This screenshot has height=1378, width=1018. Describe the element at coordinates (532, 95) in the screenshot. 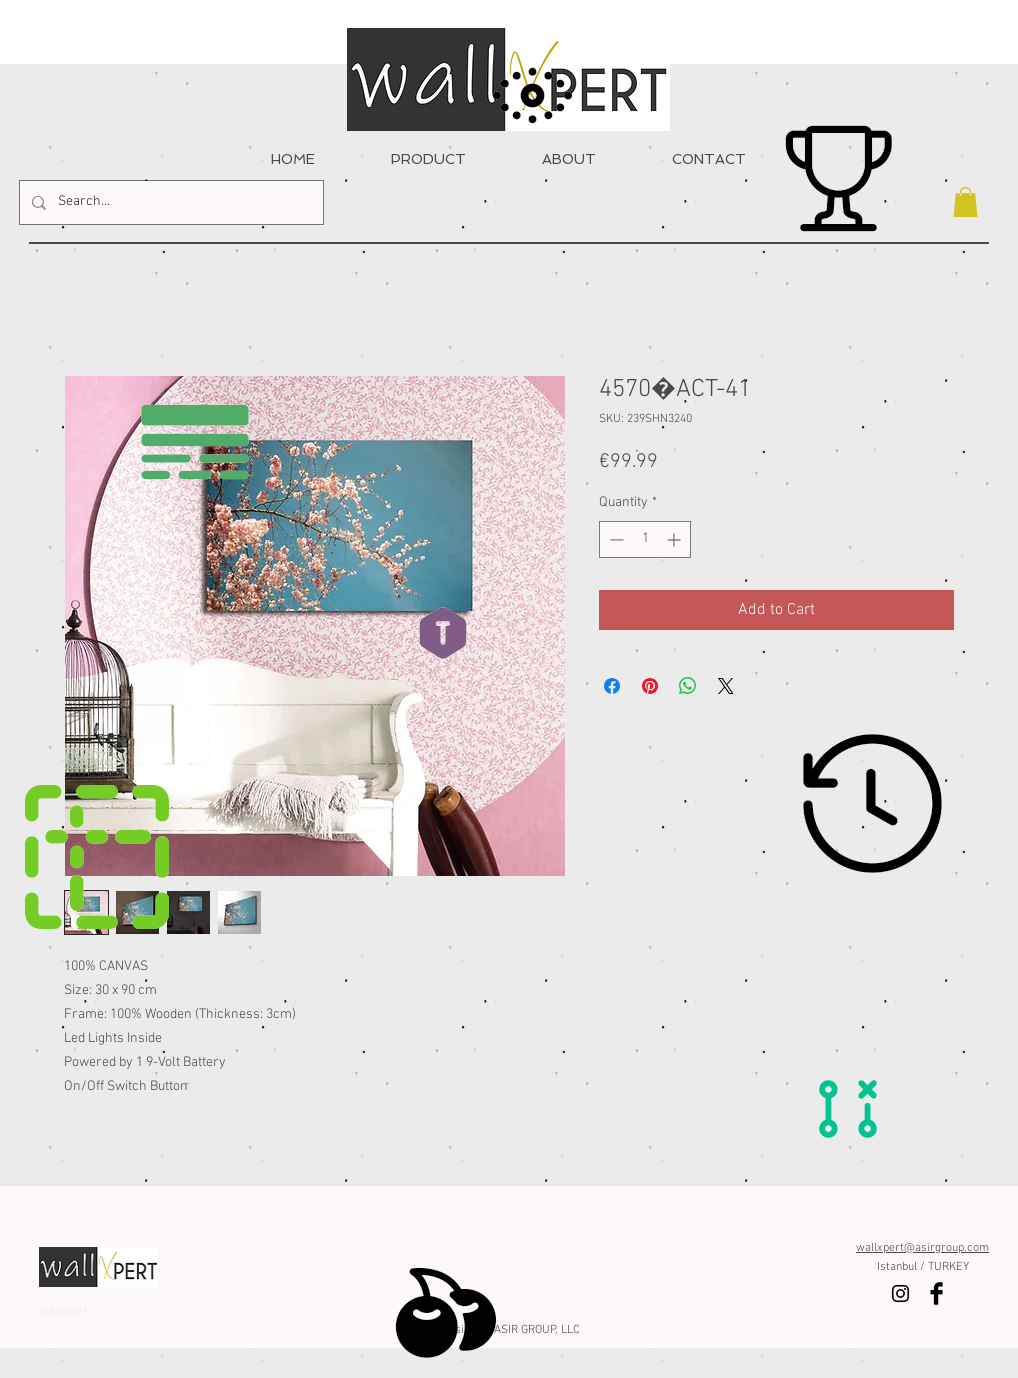

I see `preview mode with limited visibility` at that location.